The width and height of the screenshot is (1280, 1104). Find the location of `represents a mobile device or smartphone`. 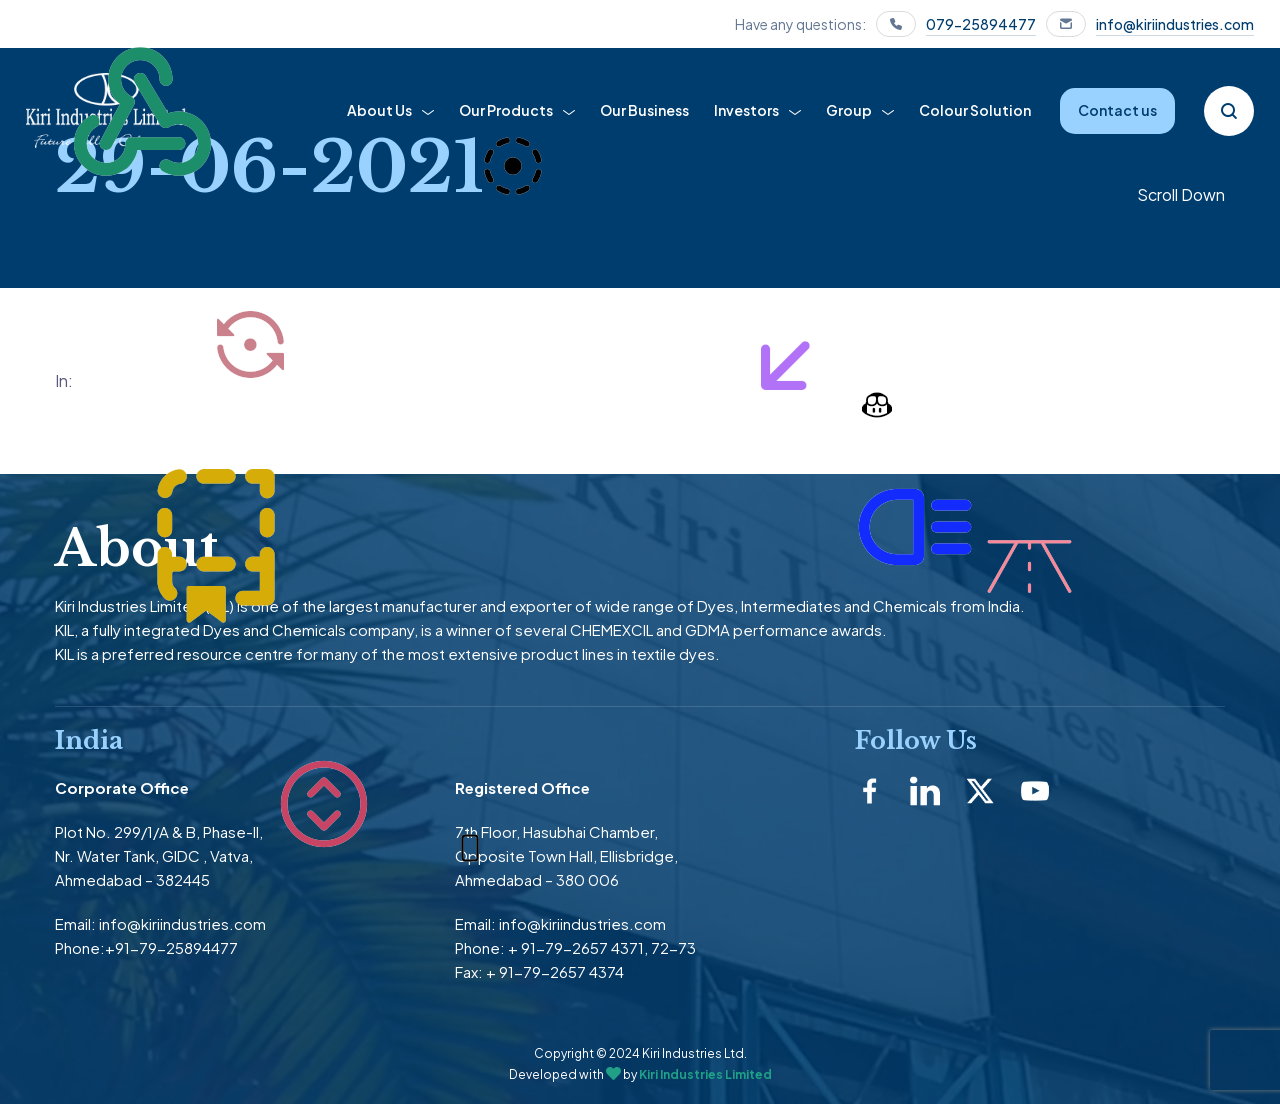

represents a mobile device or smartphone is located at coordinates (470, 848).